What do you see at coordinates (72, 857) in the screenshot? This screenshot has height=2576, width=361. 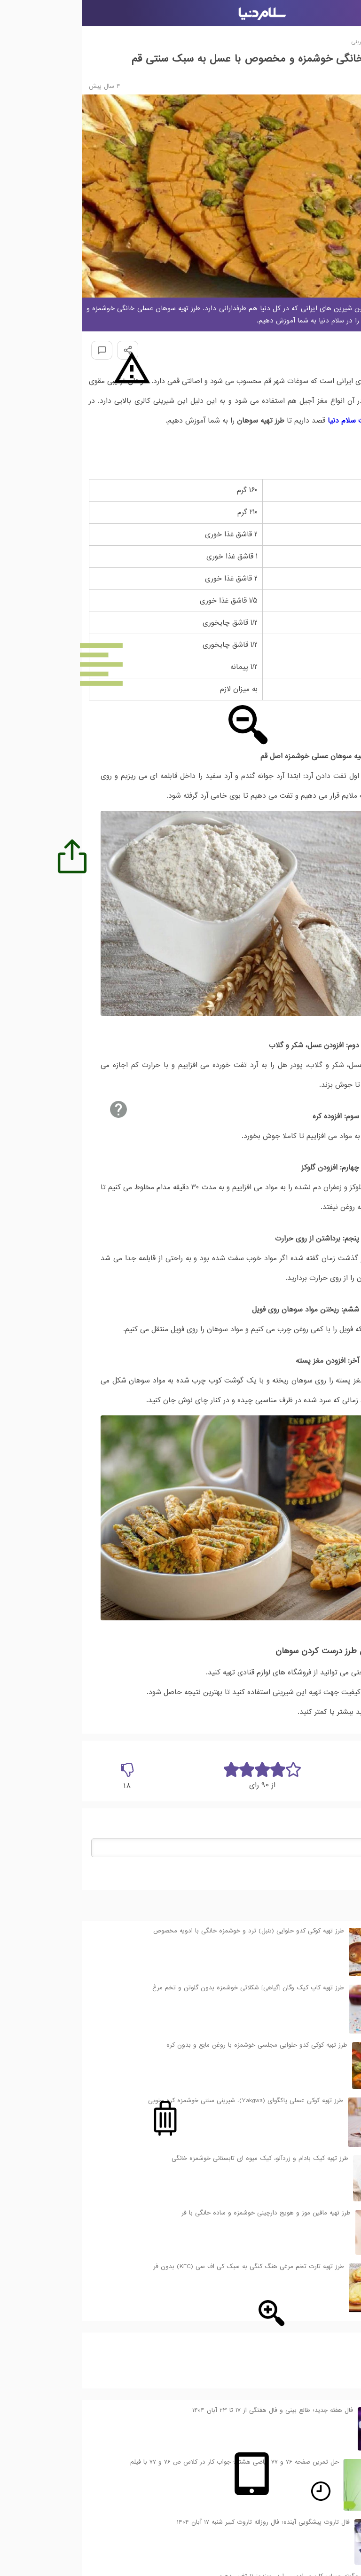 I see `export or share content to another app` at bounding box center [72, 857].